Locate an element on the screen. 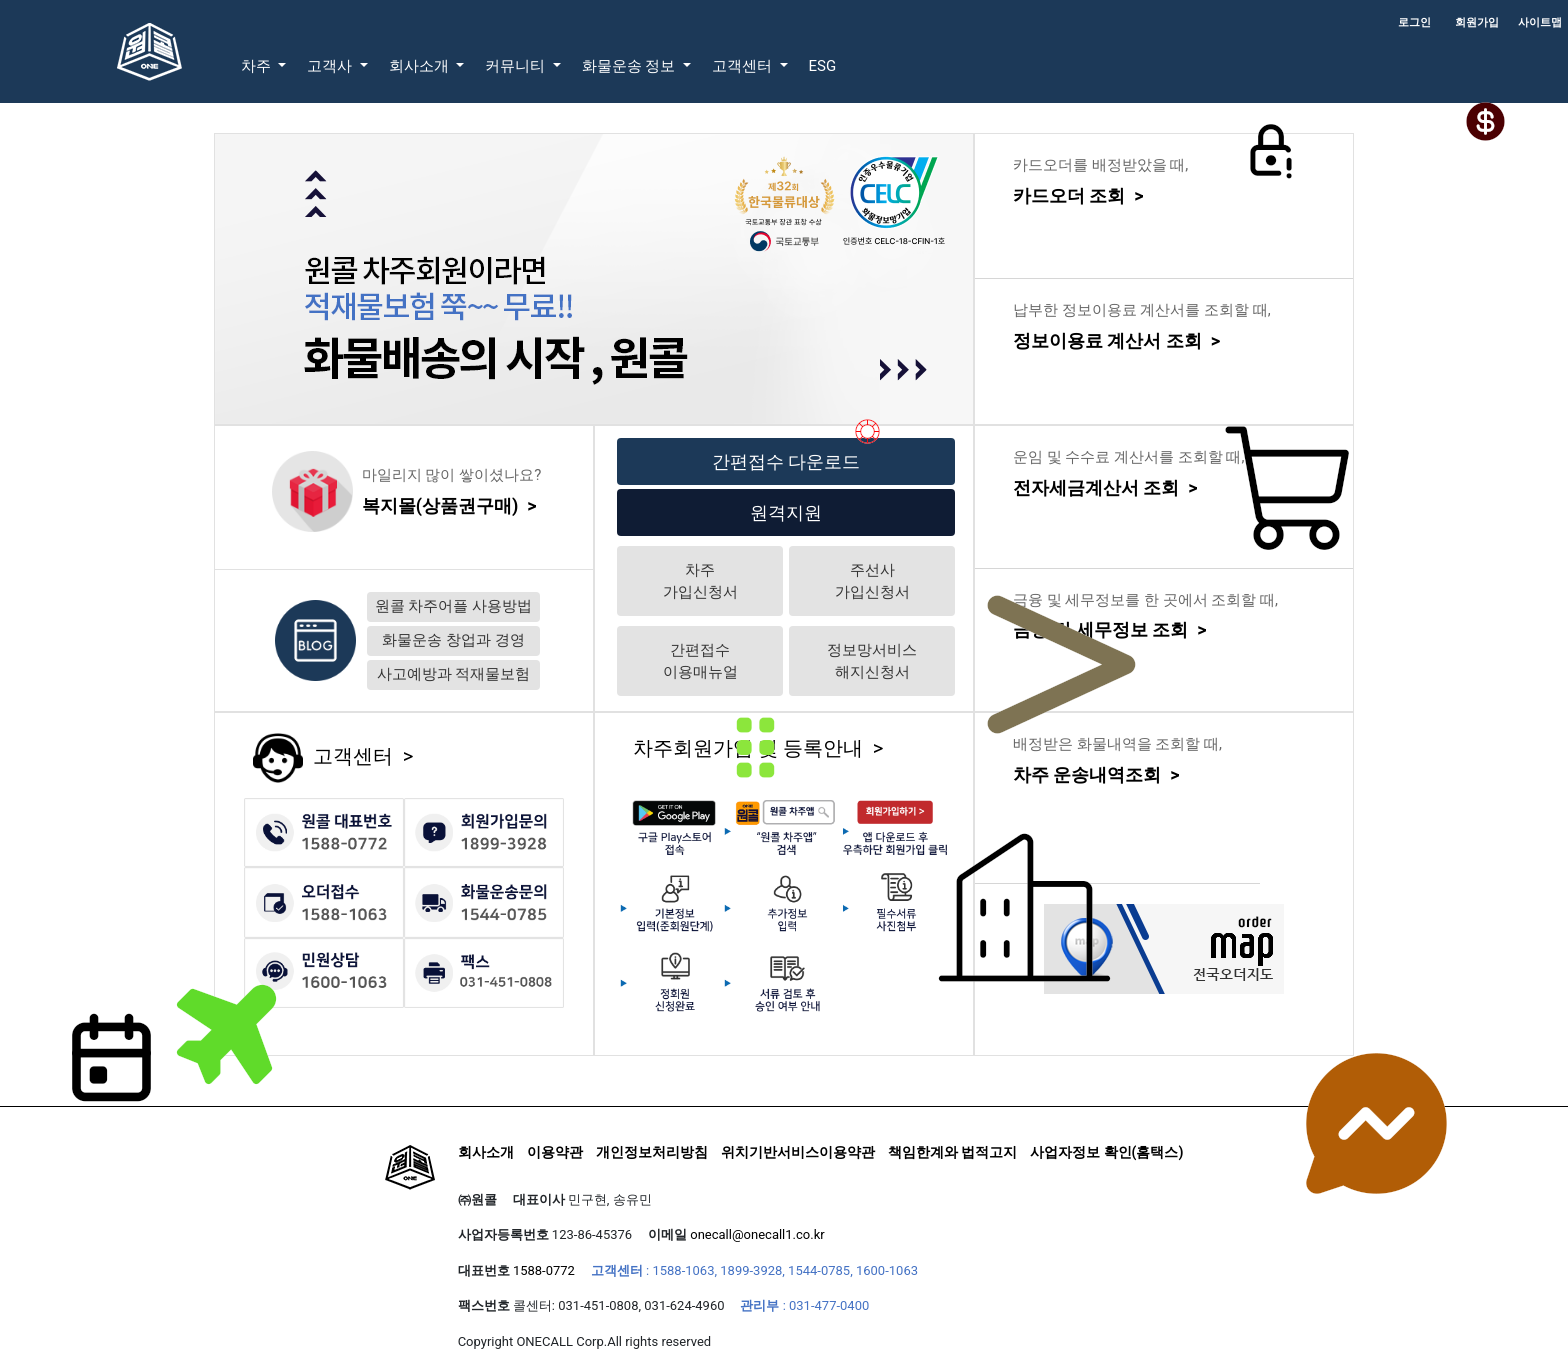 The height and width of the screenshot is (1367, 1568). access casino or gambling games is located at coordinates (867, 431).